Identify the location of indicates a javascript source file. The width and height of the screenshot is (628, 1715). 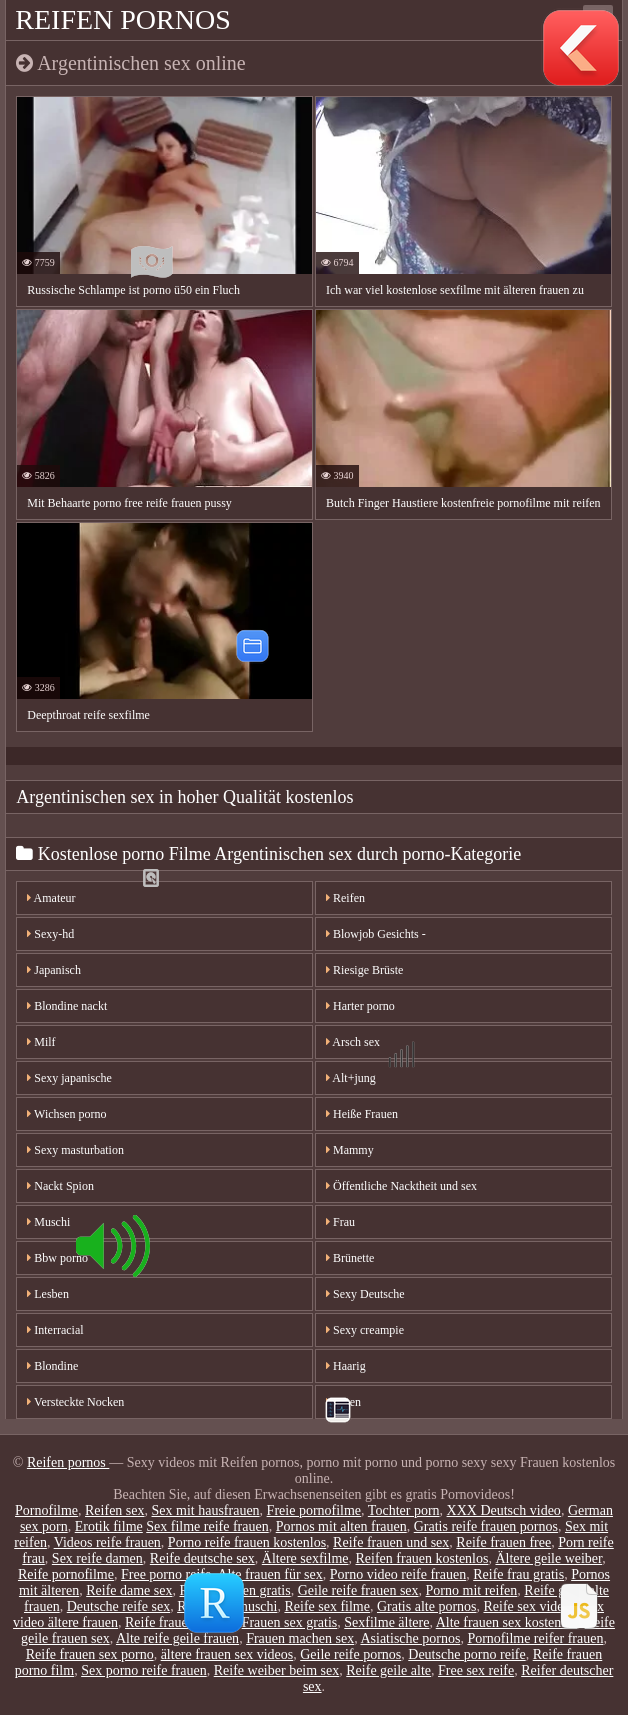
(579, 1606).